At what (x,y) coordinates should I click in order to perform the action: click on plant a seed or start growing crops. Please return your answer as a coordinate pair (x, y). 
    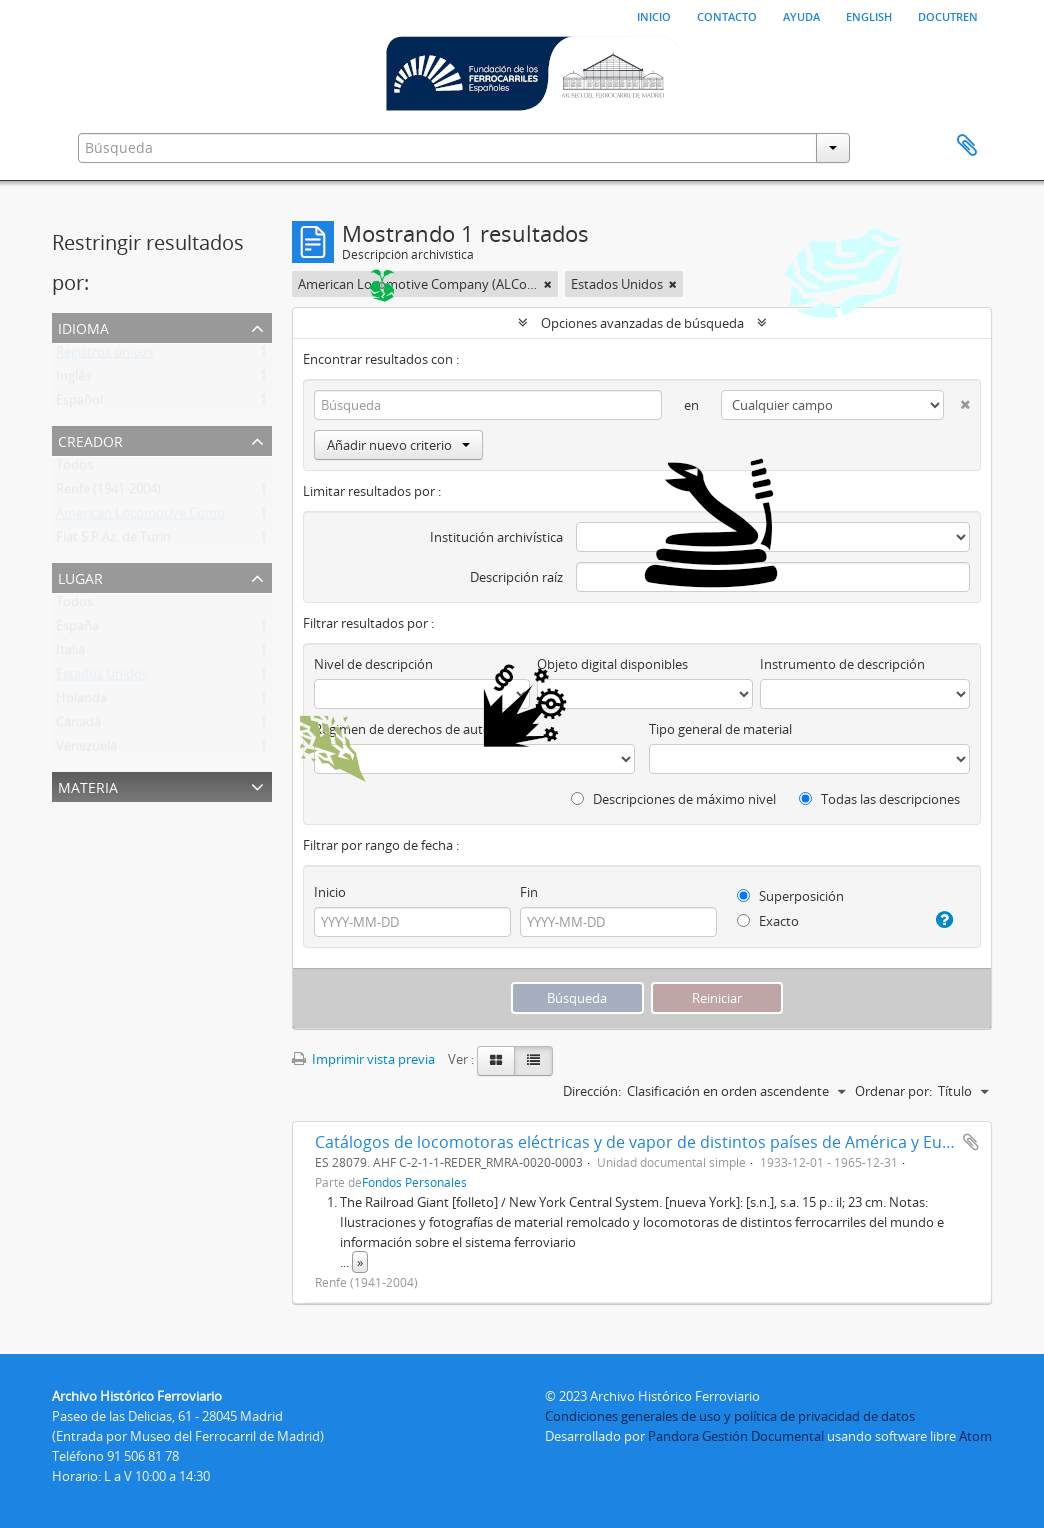
    Looking at the image, I should click on (382, 285).